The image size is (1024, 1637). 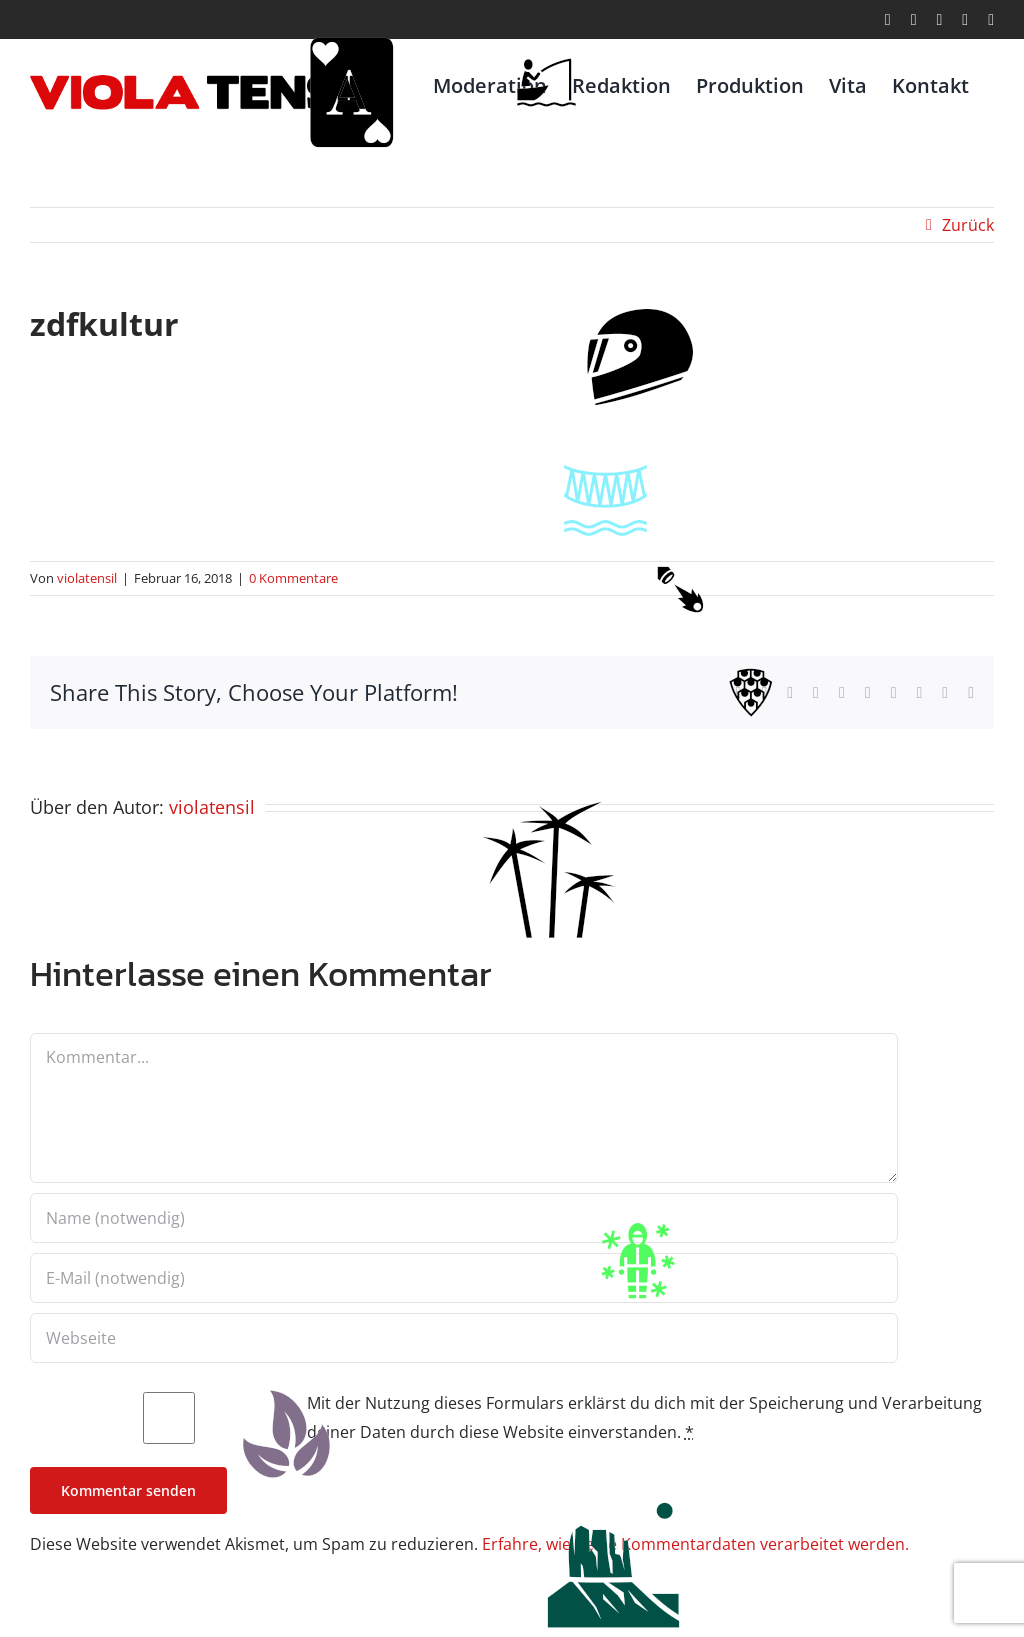 I want to click on activate energy shield or defensive ability, so click(x=751, y=693).